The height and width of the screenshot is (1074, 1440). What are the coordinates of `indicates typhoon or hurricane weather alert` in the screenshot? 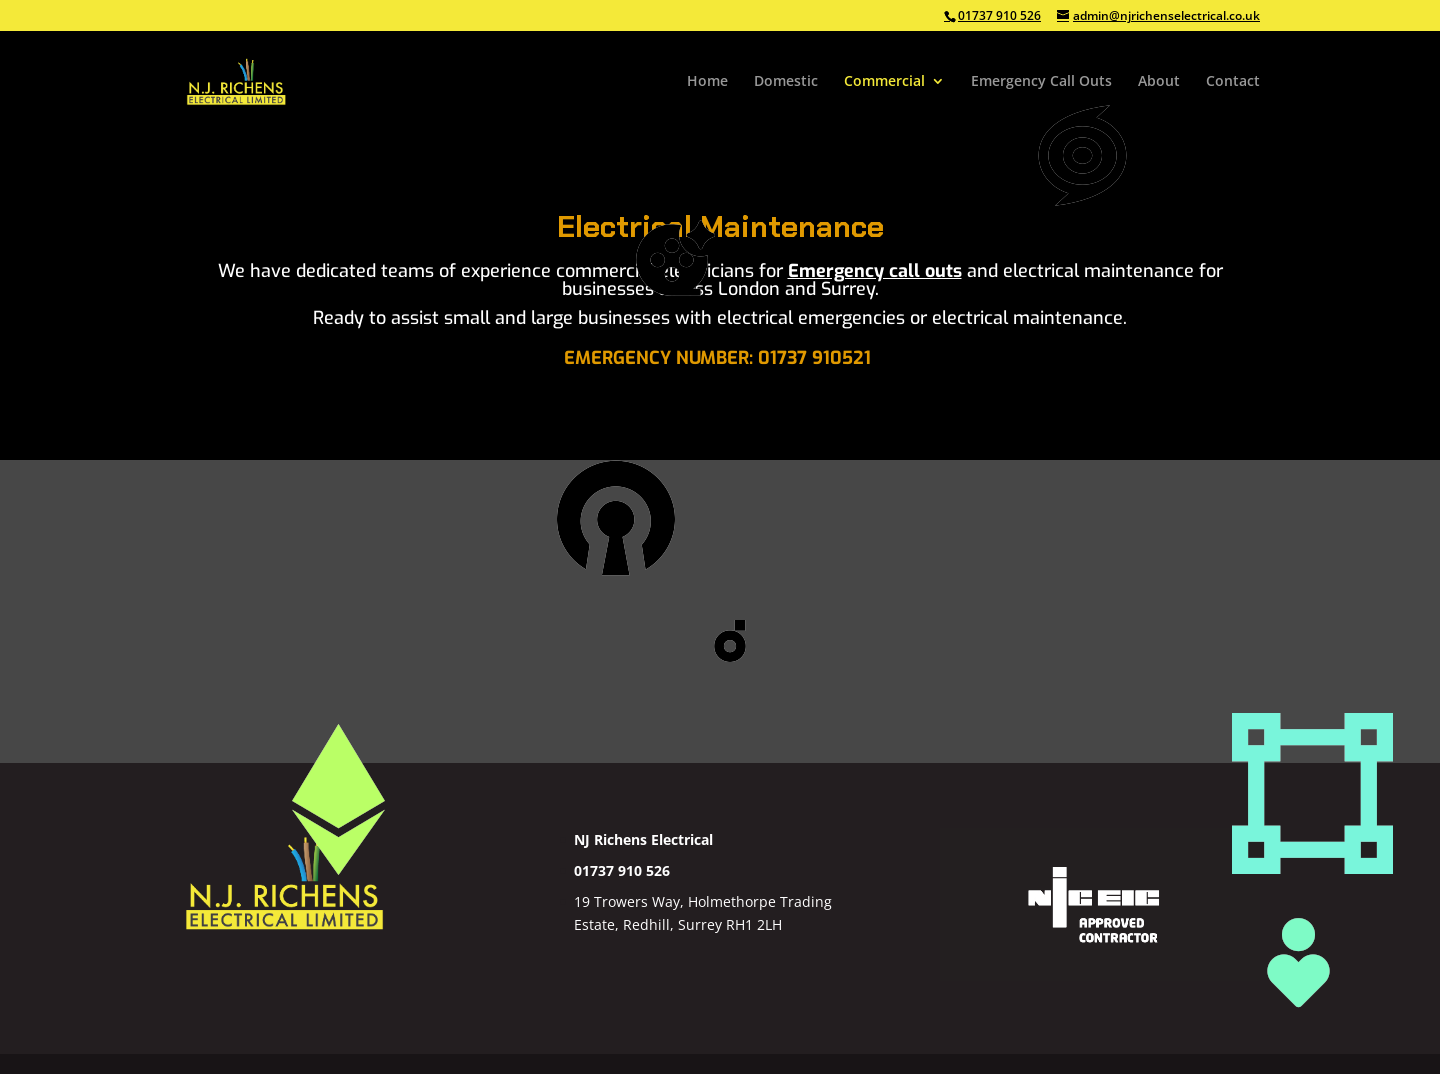 It's located at (1082, 155).